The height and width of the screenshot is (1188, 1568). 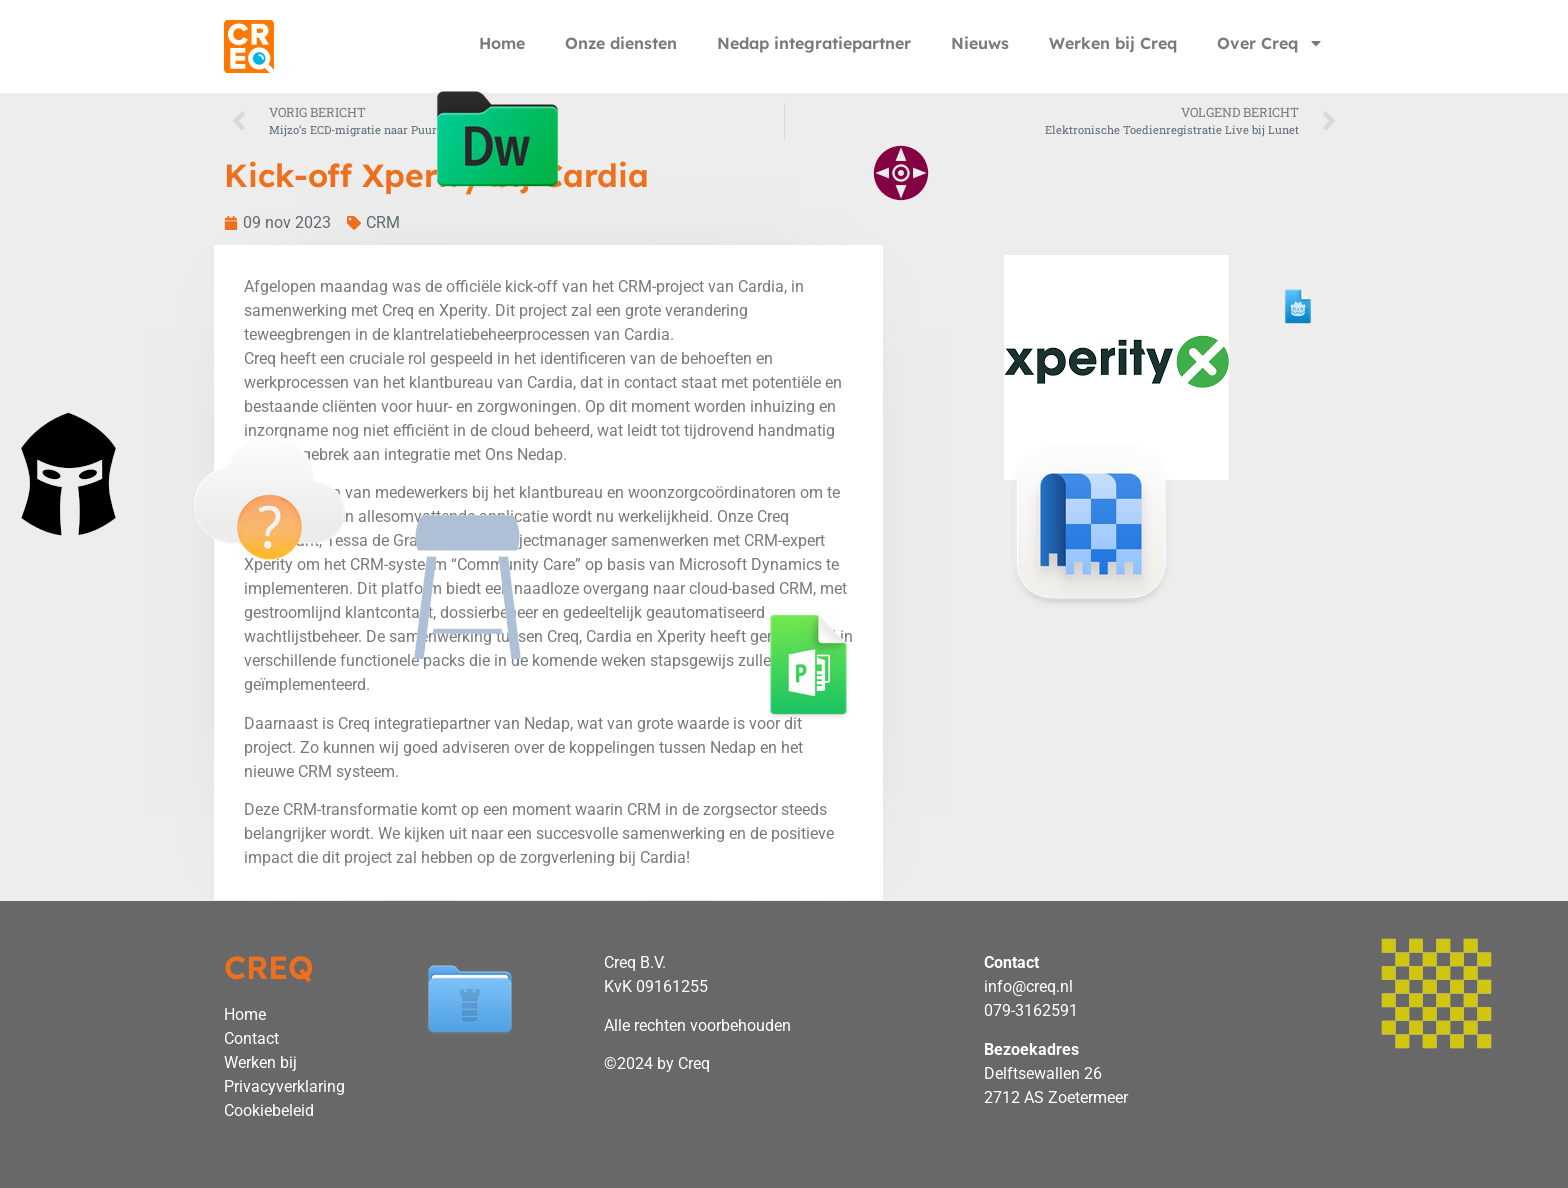 What do you see at coordinates (1298, 307) in the screenshot?
I see `a GDScript file associated with the Godot game engine` at bounding box center [1298, 307].